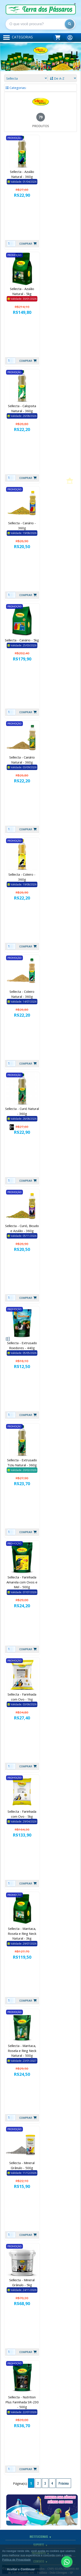 The height and width of the screenshot is (2576, 81). Describe the element at coordinates (30, 738) in the screenshot. I see `color picker tool for sampling colors` at that location.